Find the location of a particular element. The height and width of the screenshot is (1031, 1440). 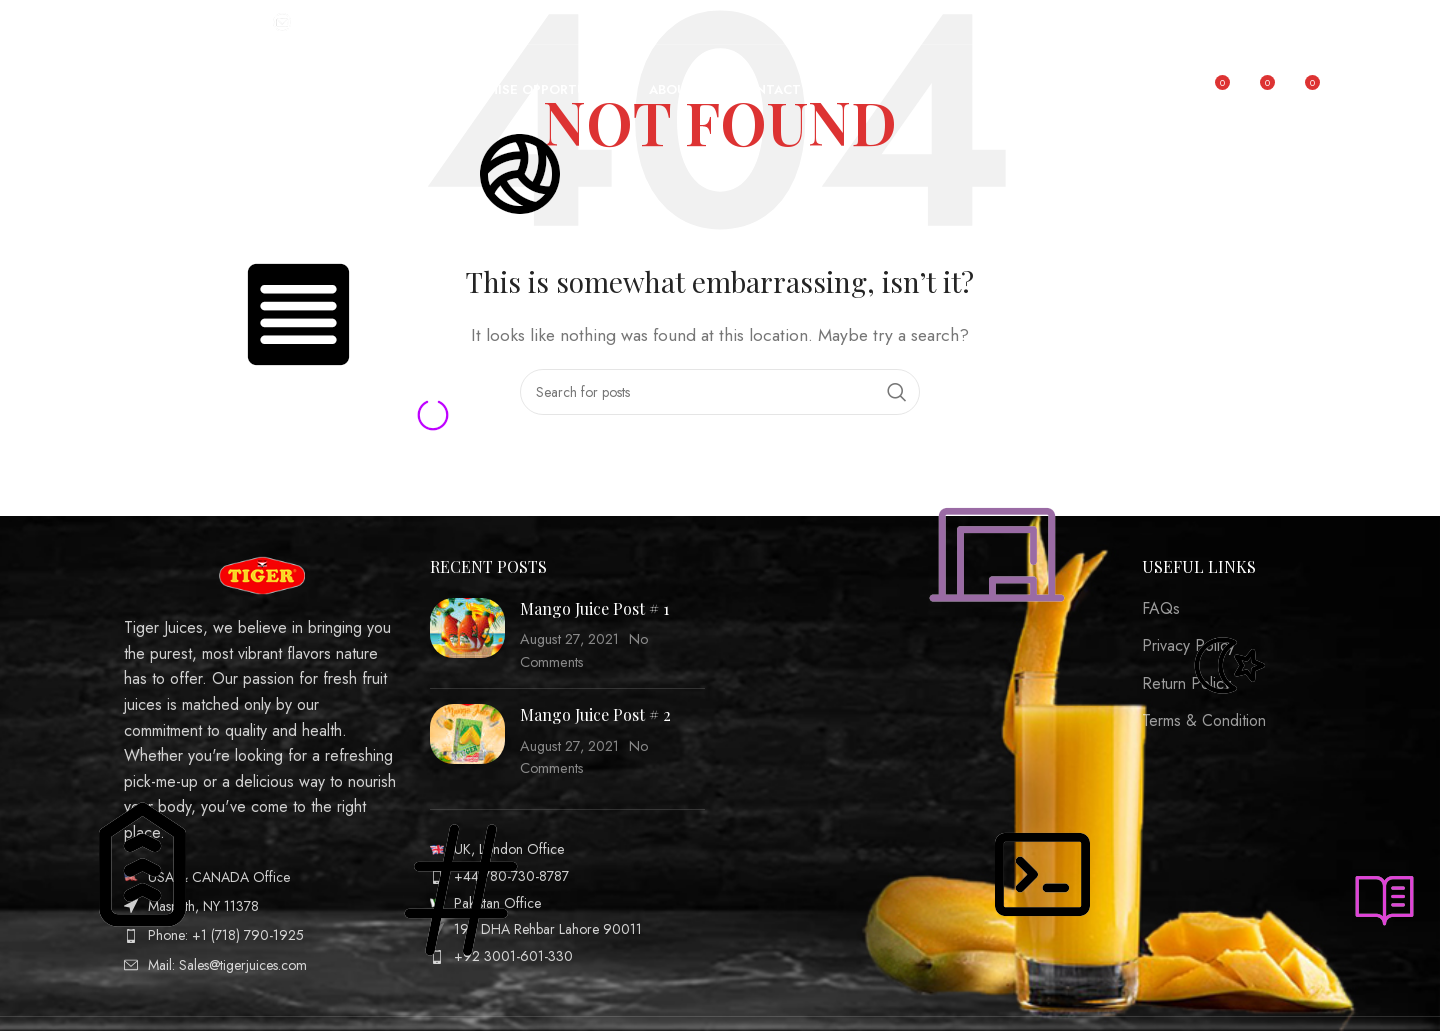

indicates Islamic religious content or features is located at coordinates (1227, 665).